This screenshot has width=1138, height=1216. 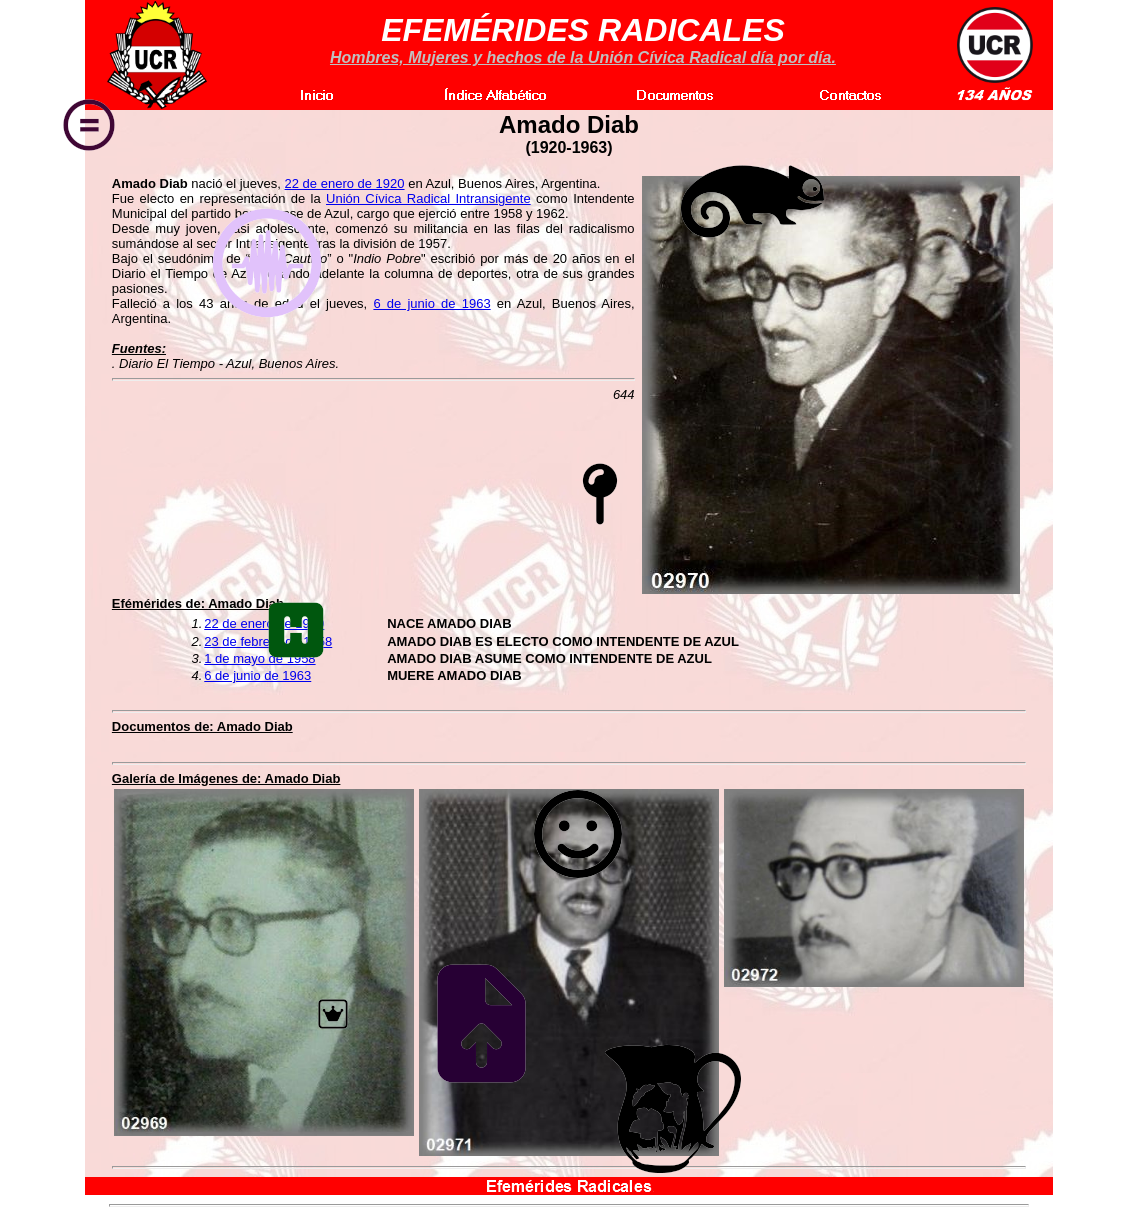 What do you see at coordinates (600, 494) in the screenshot?
I see `mark a location on the map` at bounding box center [600, 494].